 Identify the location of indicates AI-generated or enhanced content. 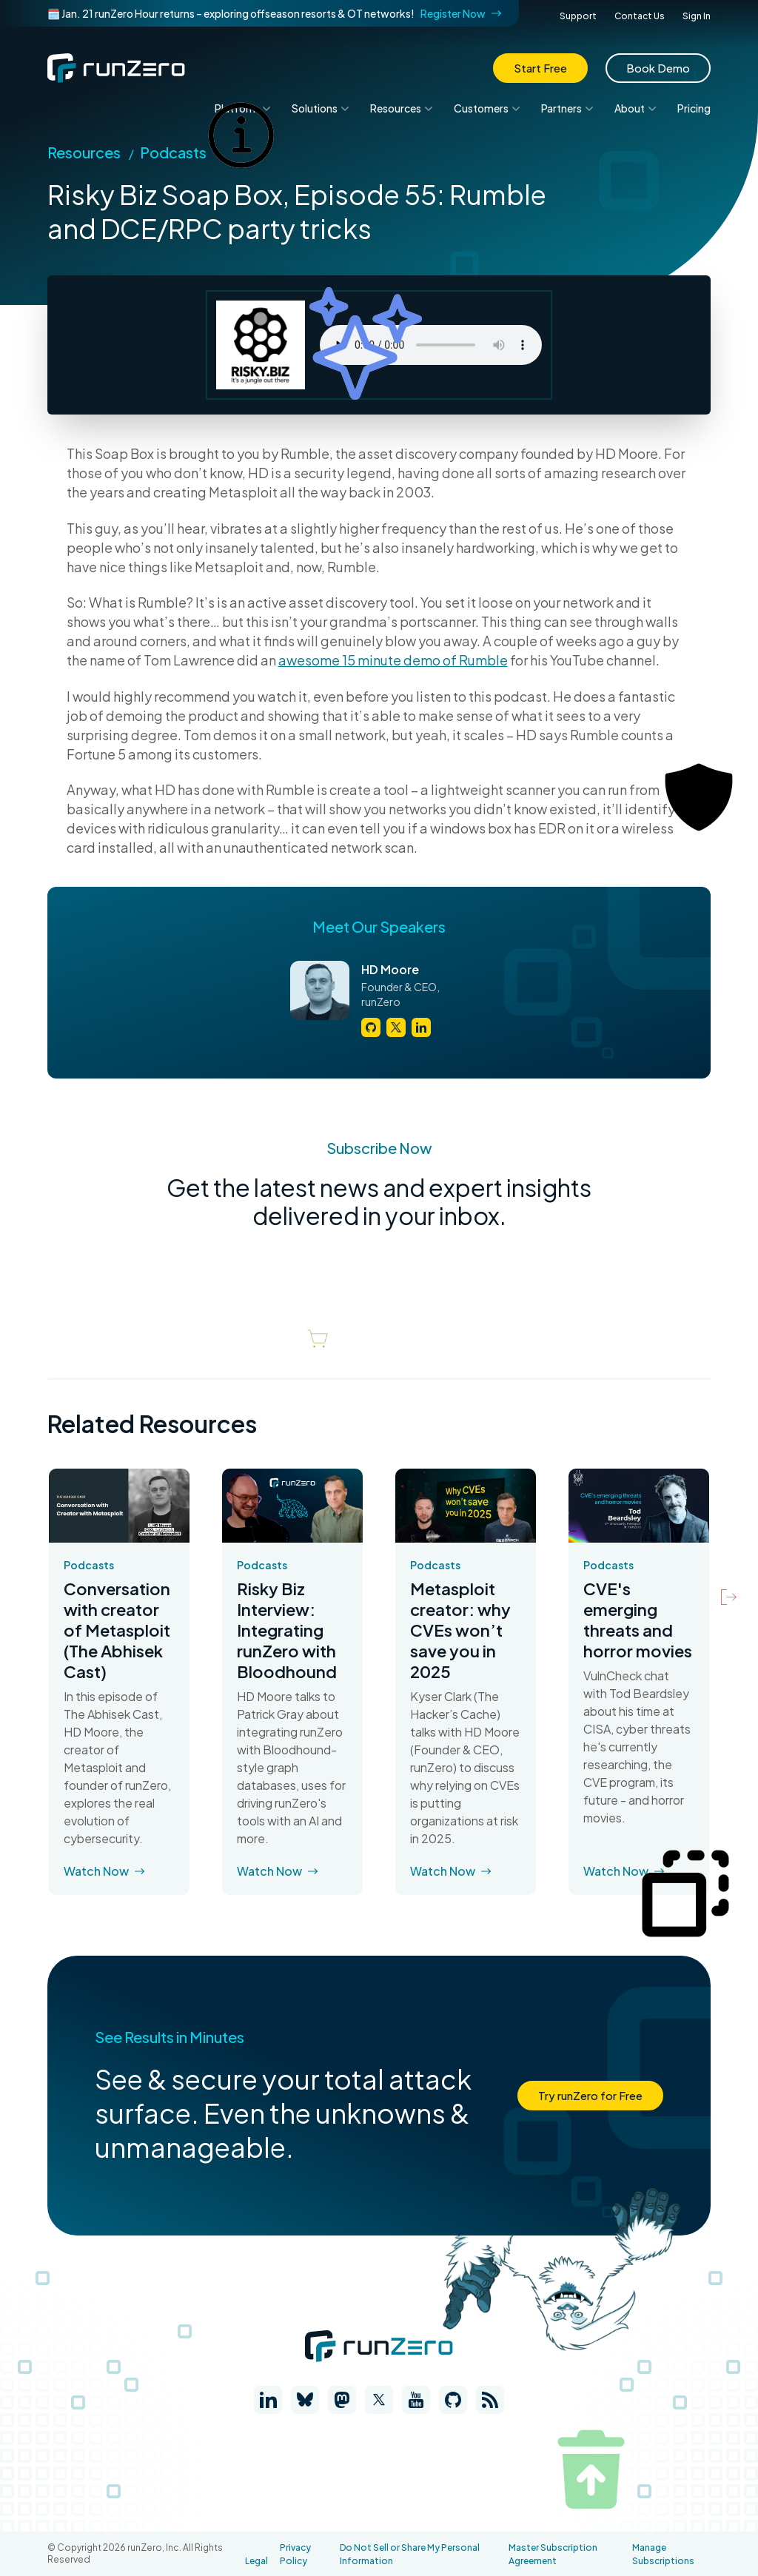
(366, 343).